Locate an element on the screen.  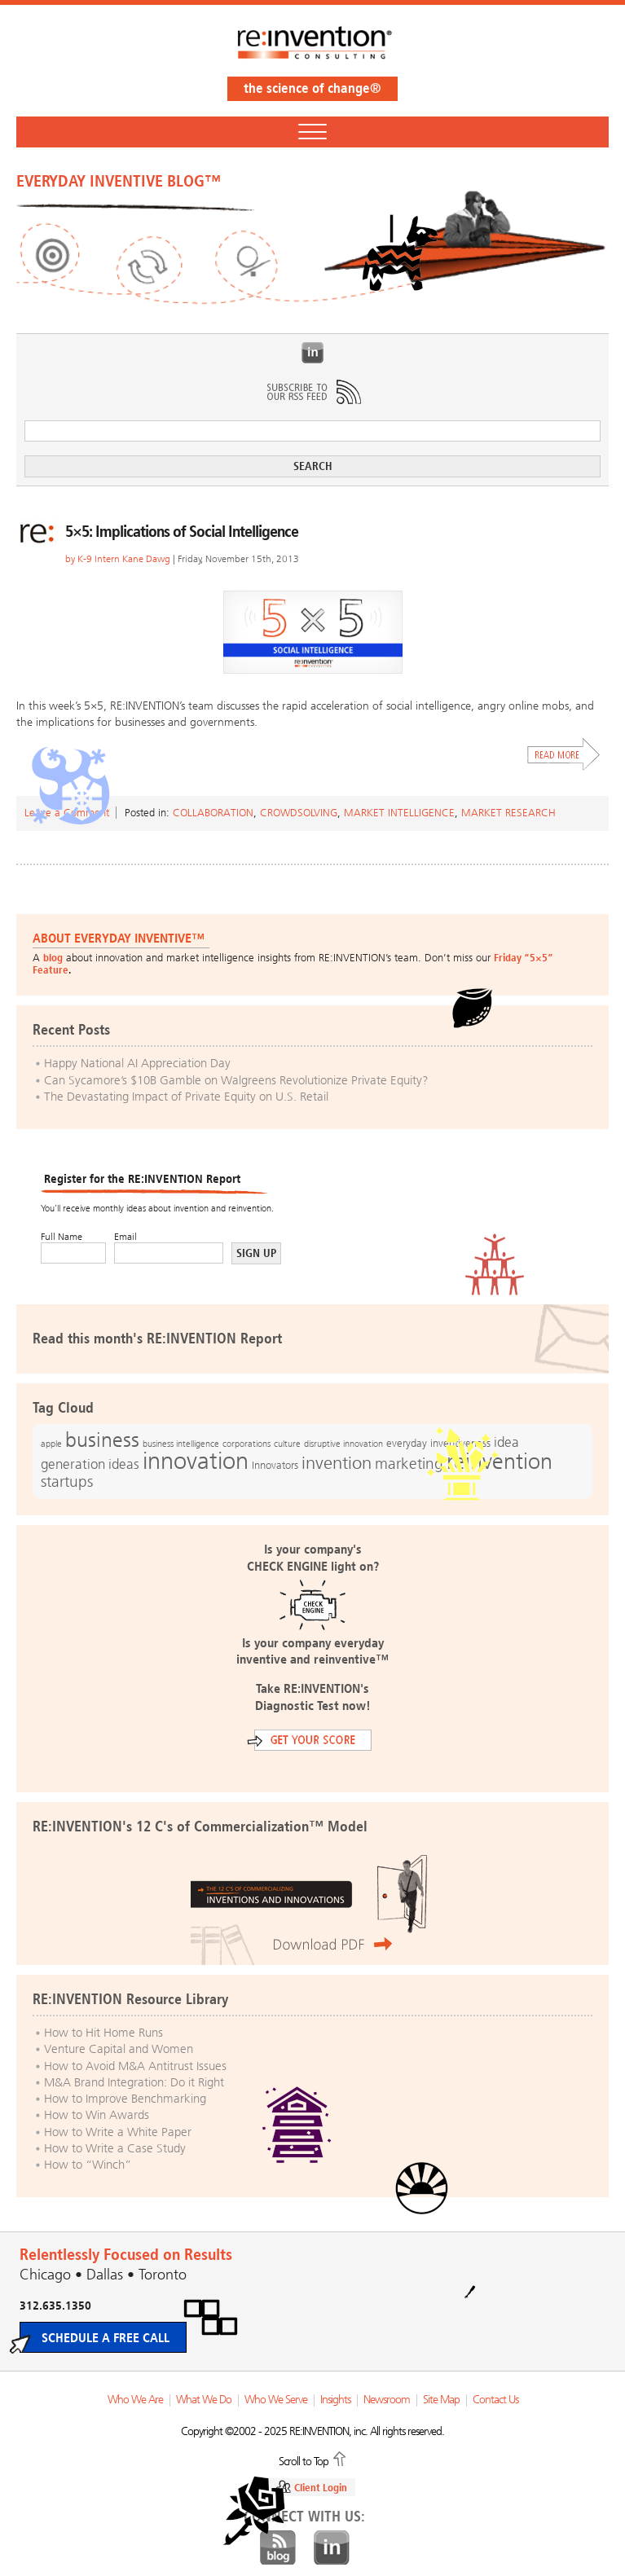
view team hierarchy or organization structure is located at coordinates (495, 1264).